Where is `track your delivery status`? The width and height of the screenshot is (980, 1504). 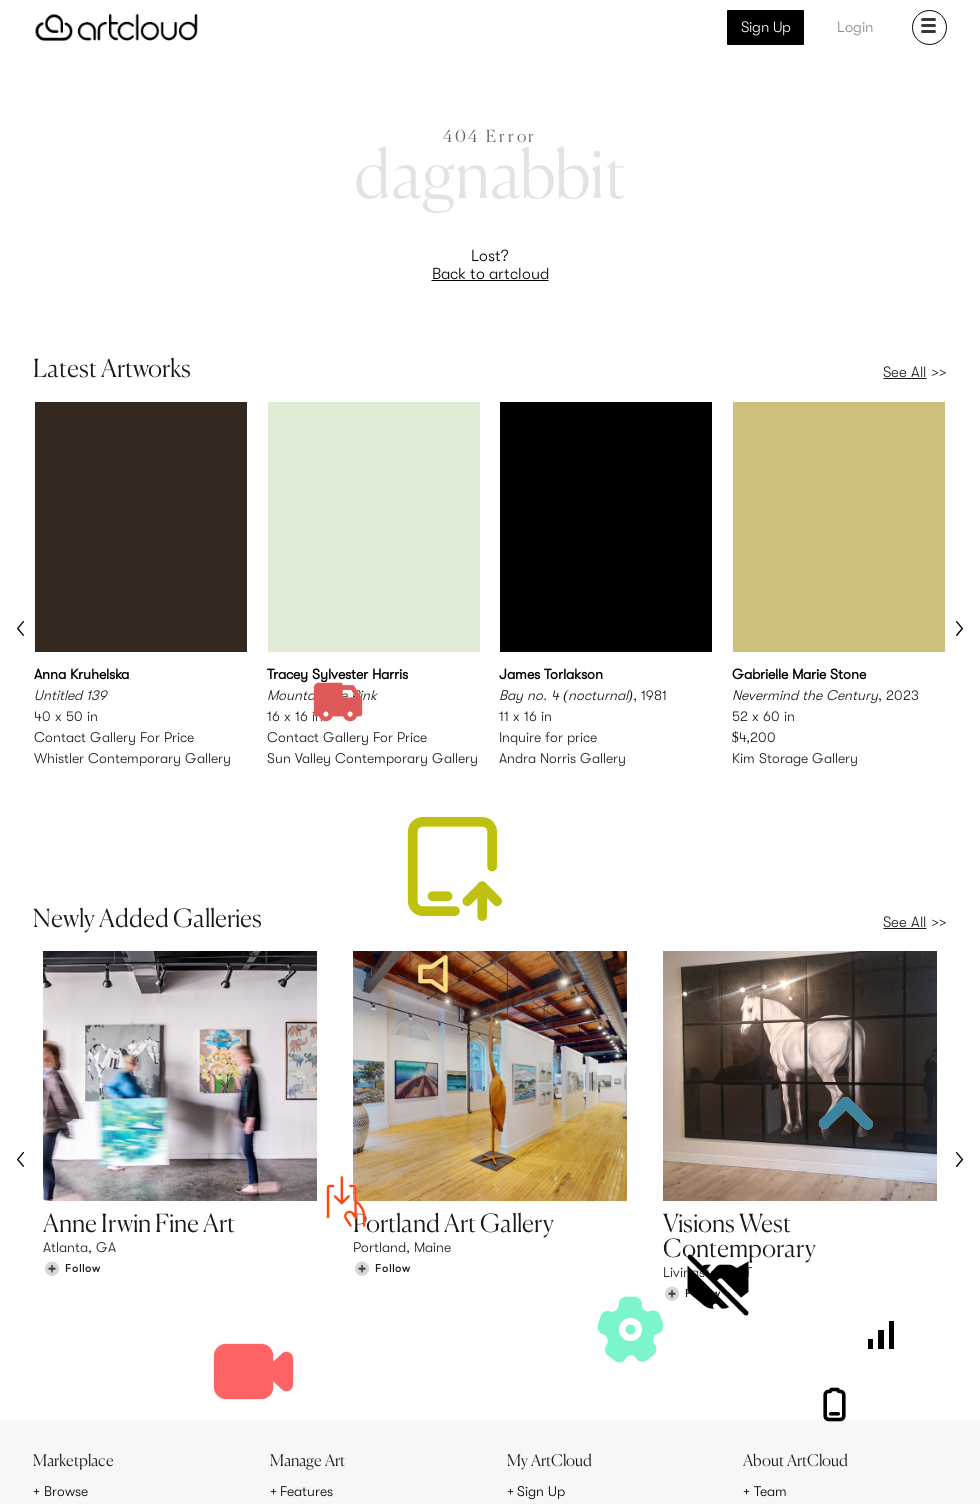 track your delivery status is located at coordinates (338, 702).